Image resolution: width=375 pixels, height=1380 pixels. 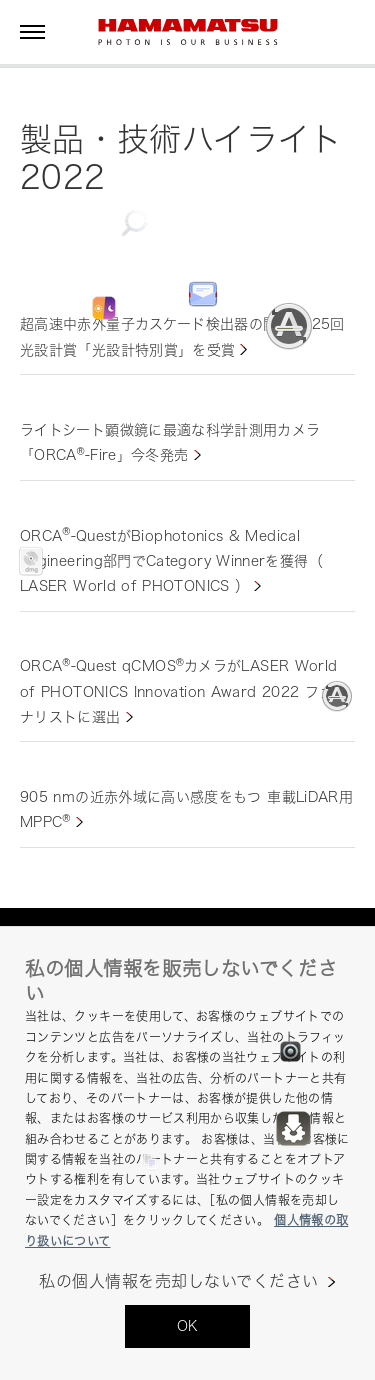 I want to click on check for available software updates, so click(x=337, y=696).